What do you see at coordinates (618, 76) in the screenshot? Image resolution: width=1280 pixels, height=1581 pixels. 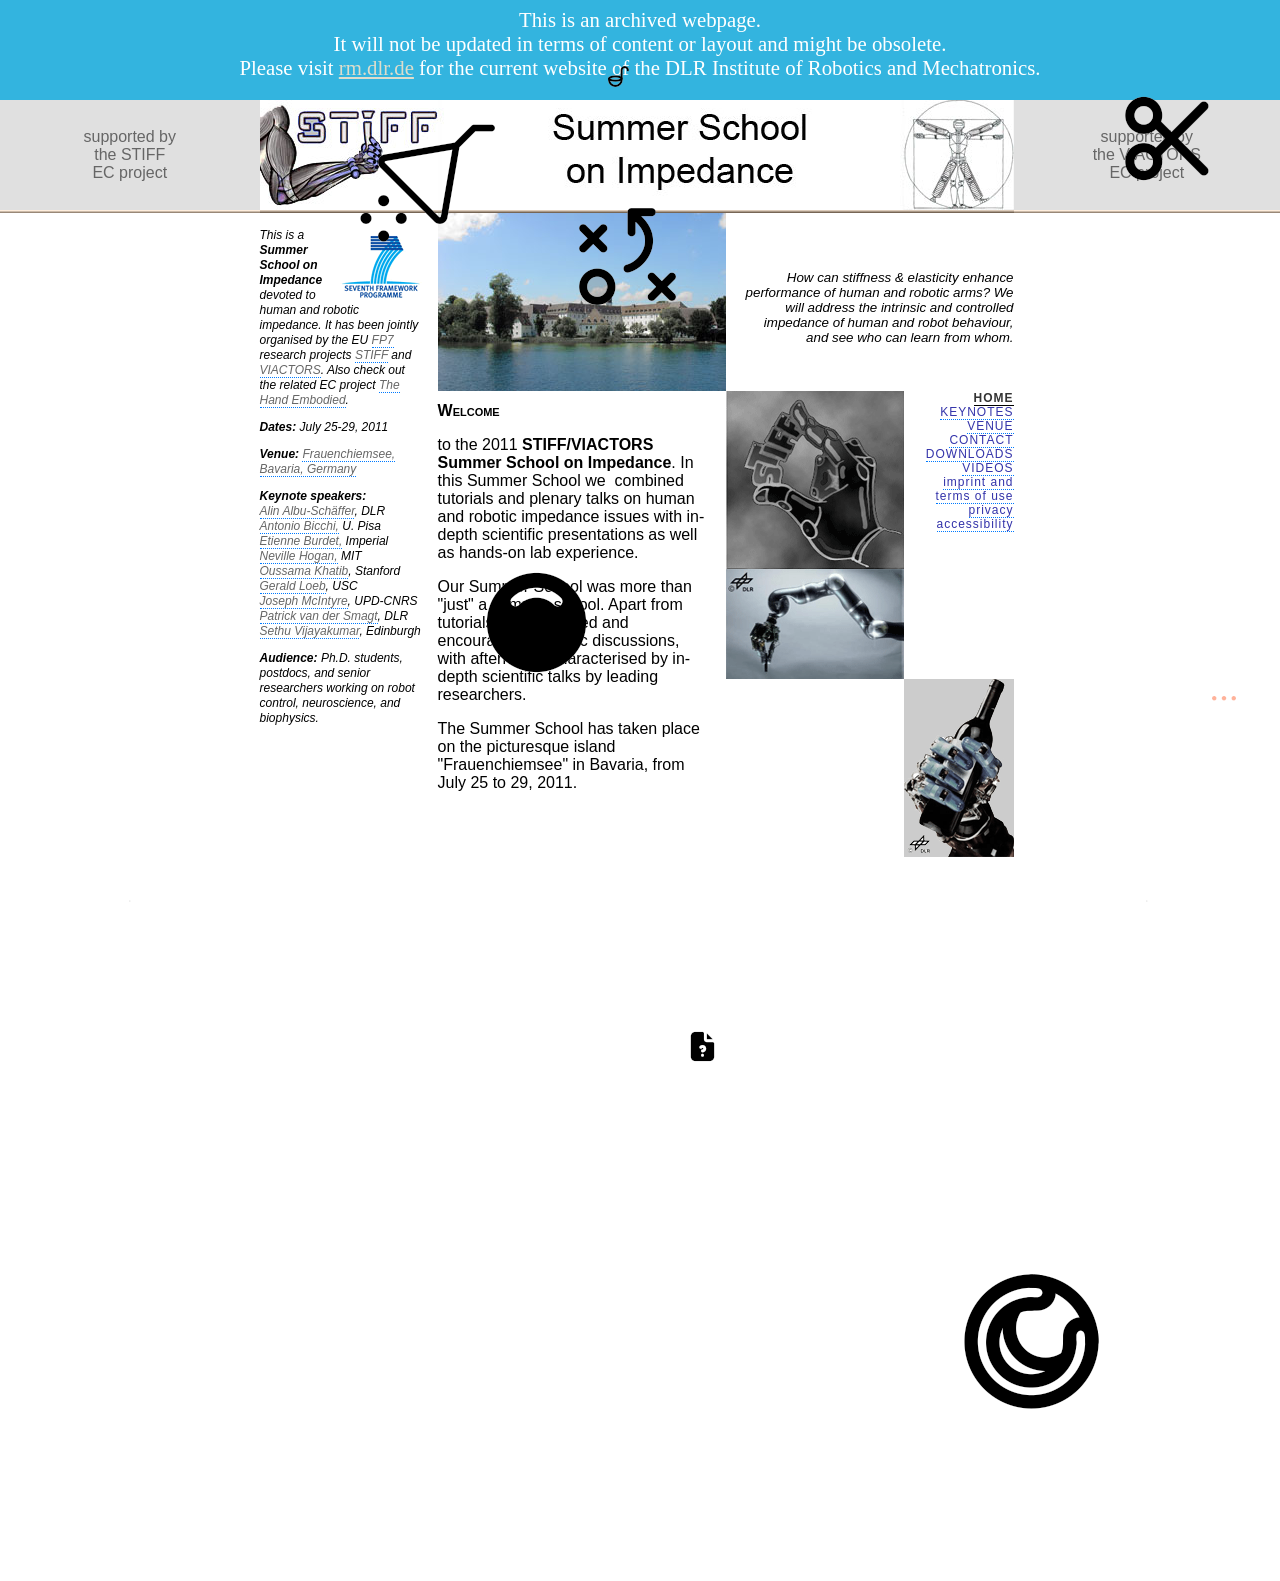 I see `access cooking or recipe features` at bounding box center [618, 76].